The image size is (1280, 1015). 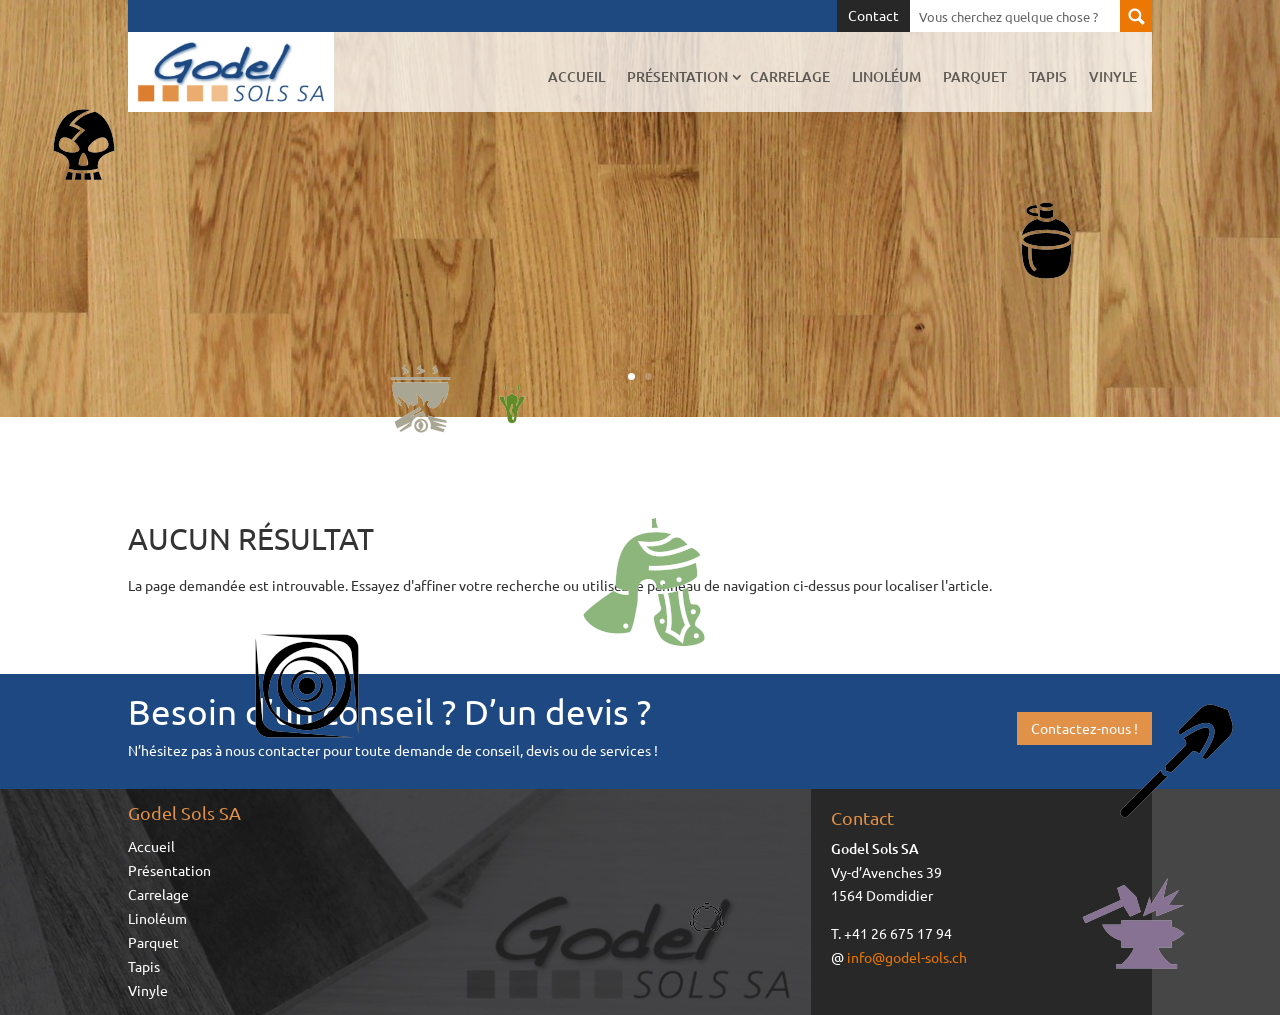 I want to click on access the blacksmithing or crafting menu, so click(x=1134, y=918).